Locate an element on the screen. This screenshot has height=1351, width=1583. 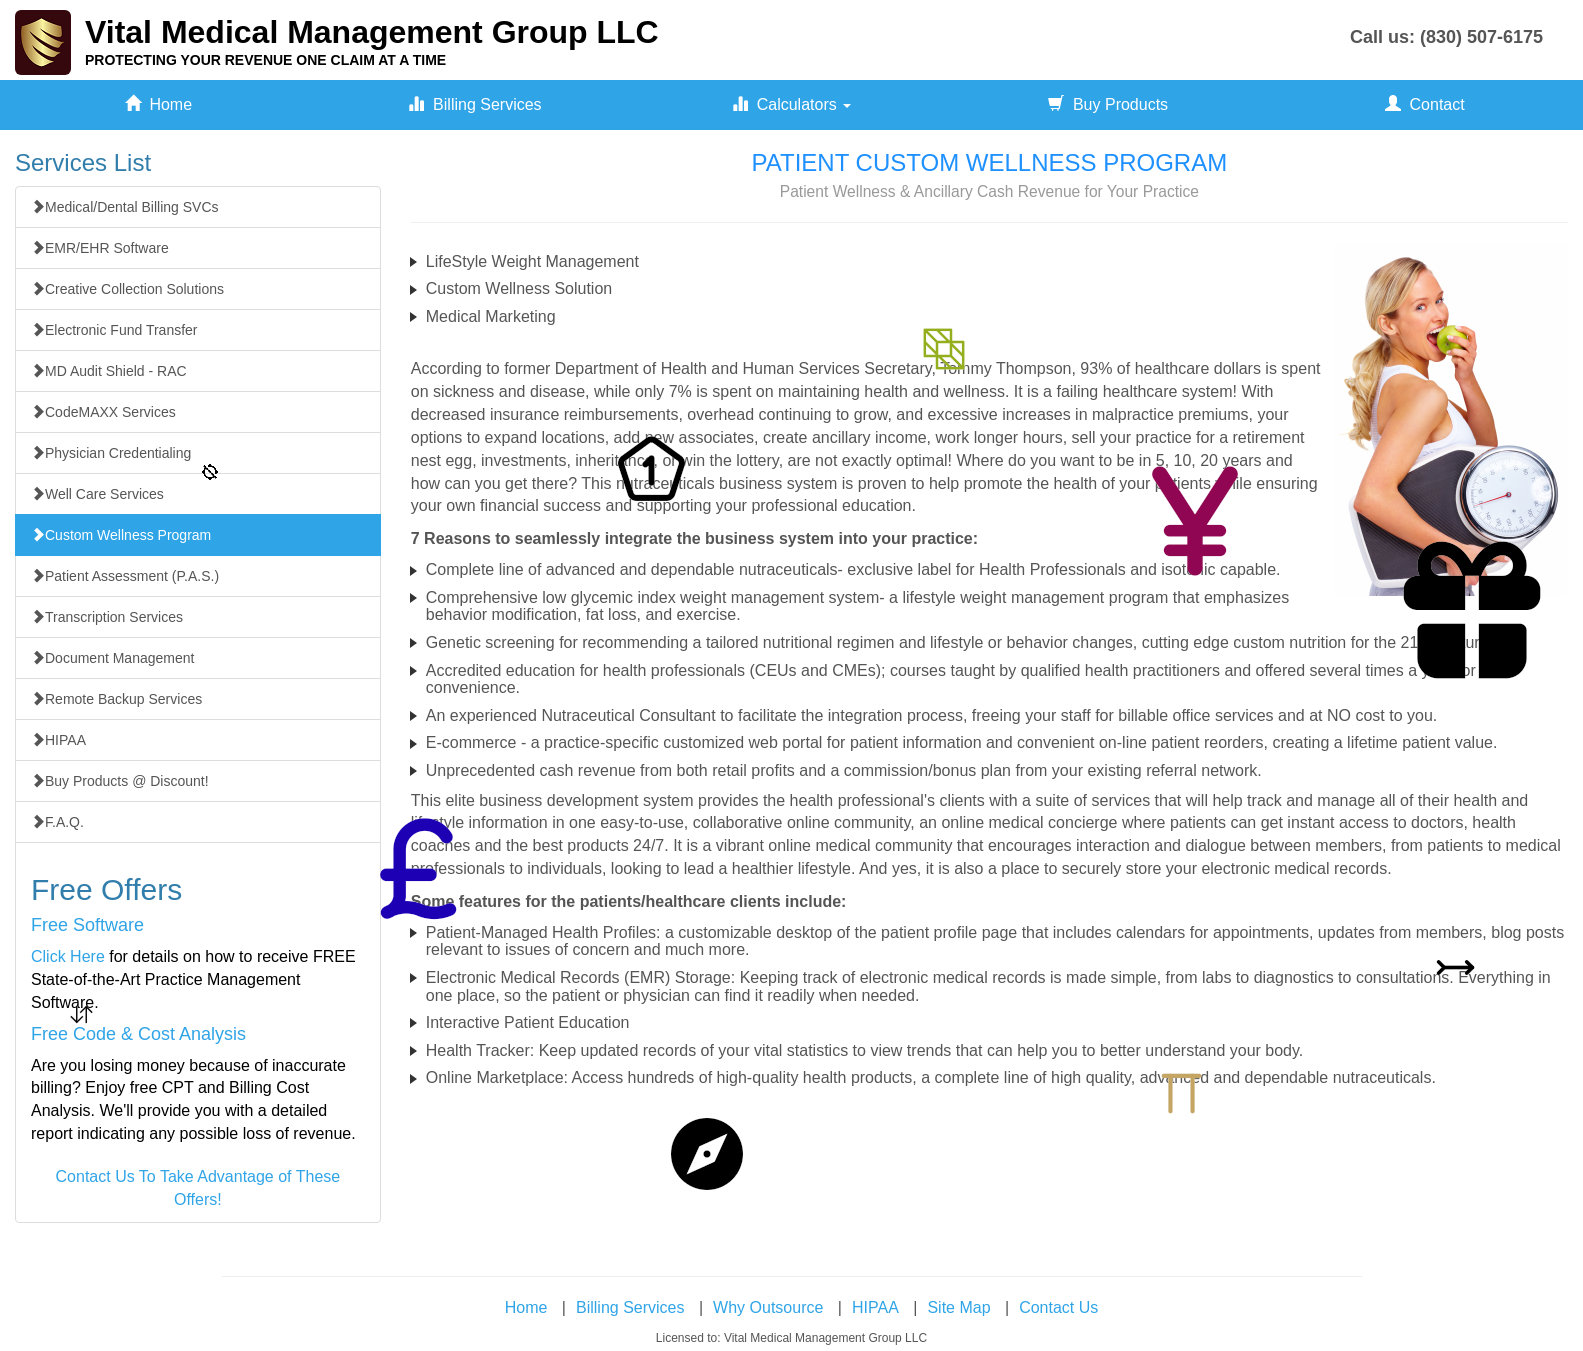
explore nearby places or content is located at coordinates (707, 1154).